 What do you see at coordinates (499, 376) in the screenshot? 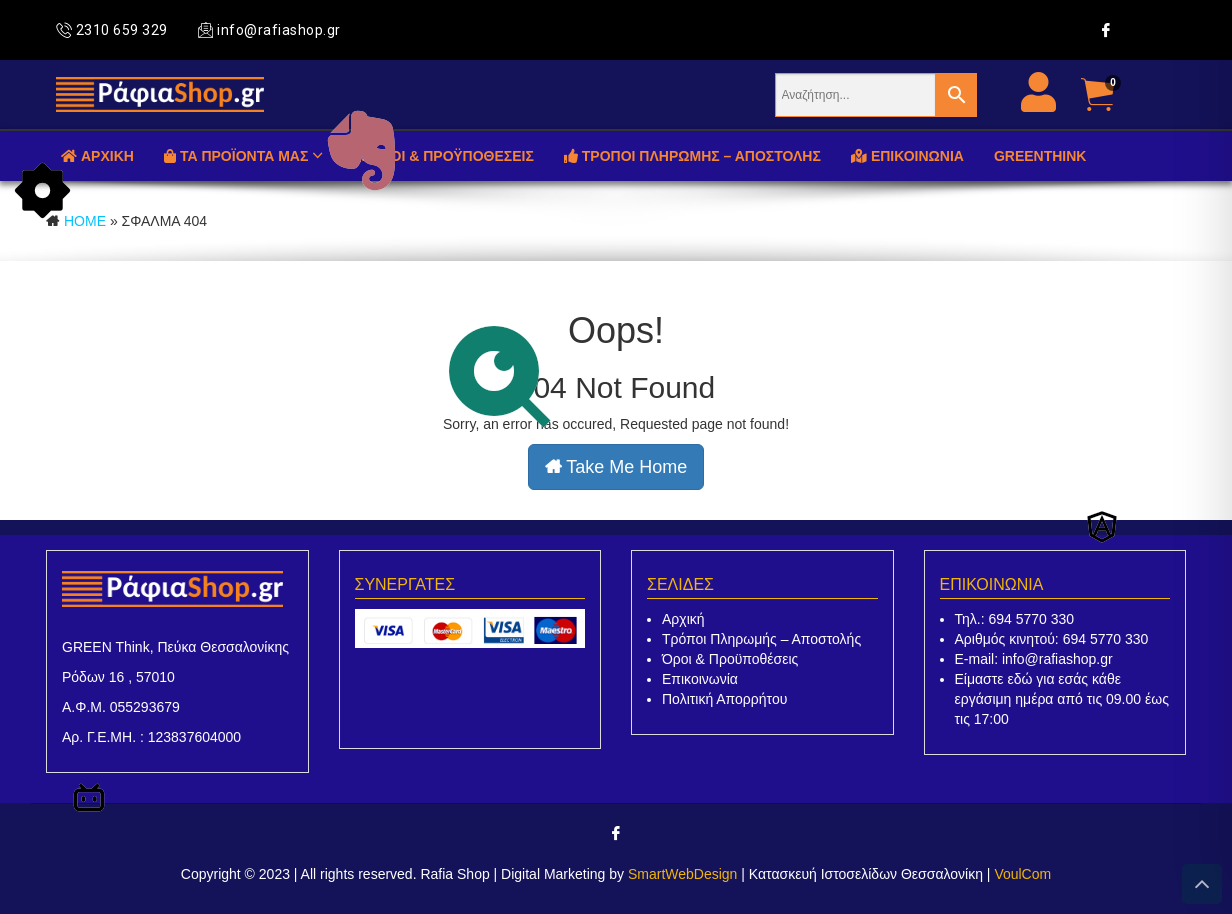
I see `search with visual recognition` at bounding box center [499, 376].